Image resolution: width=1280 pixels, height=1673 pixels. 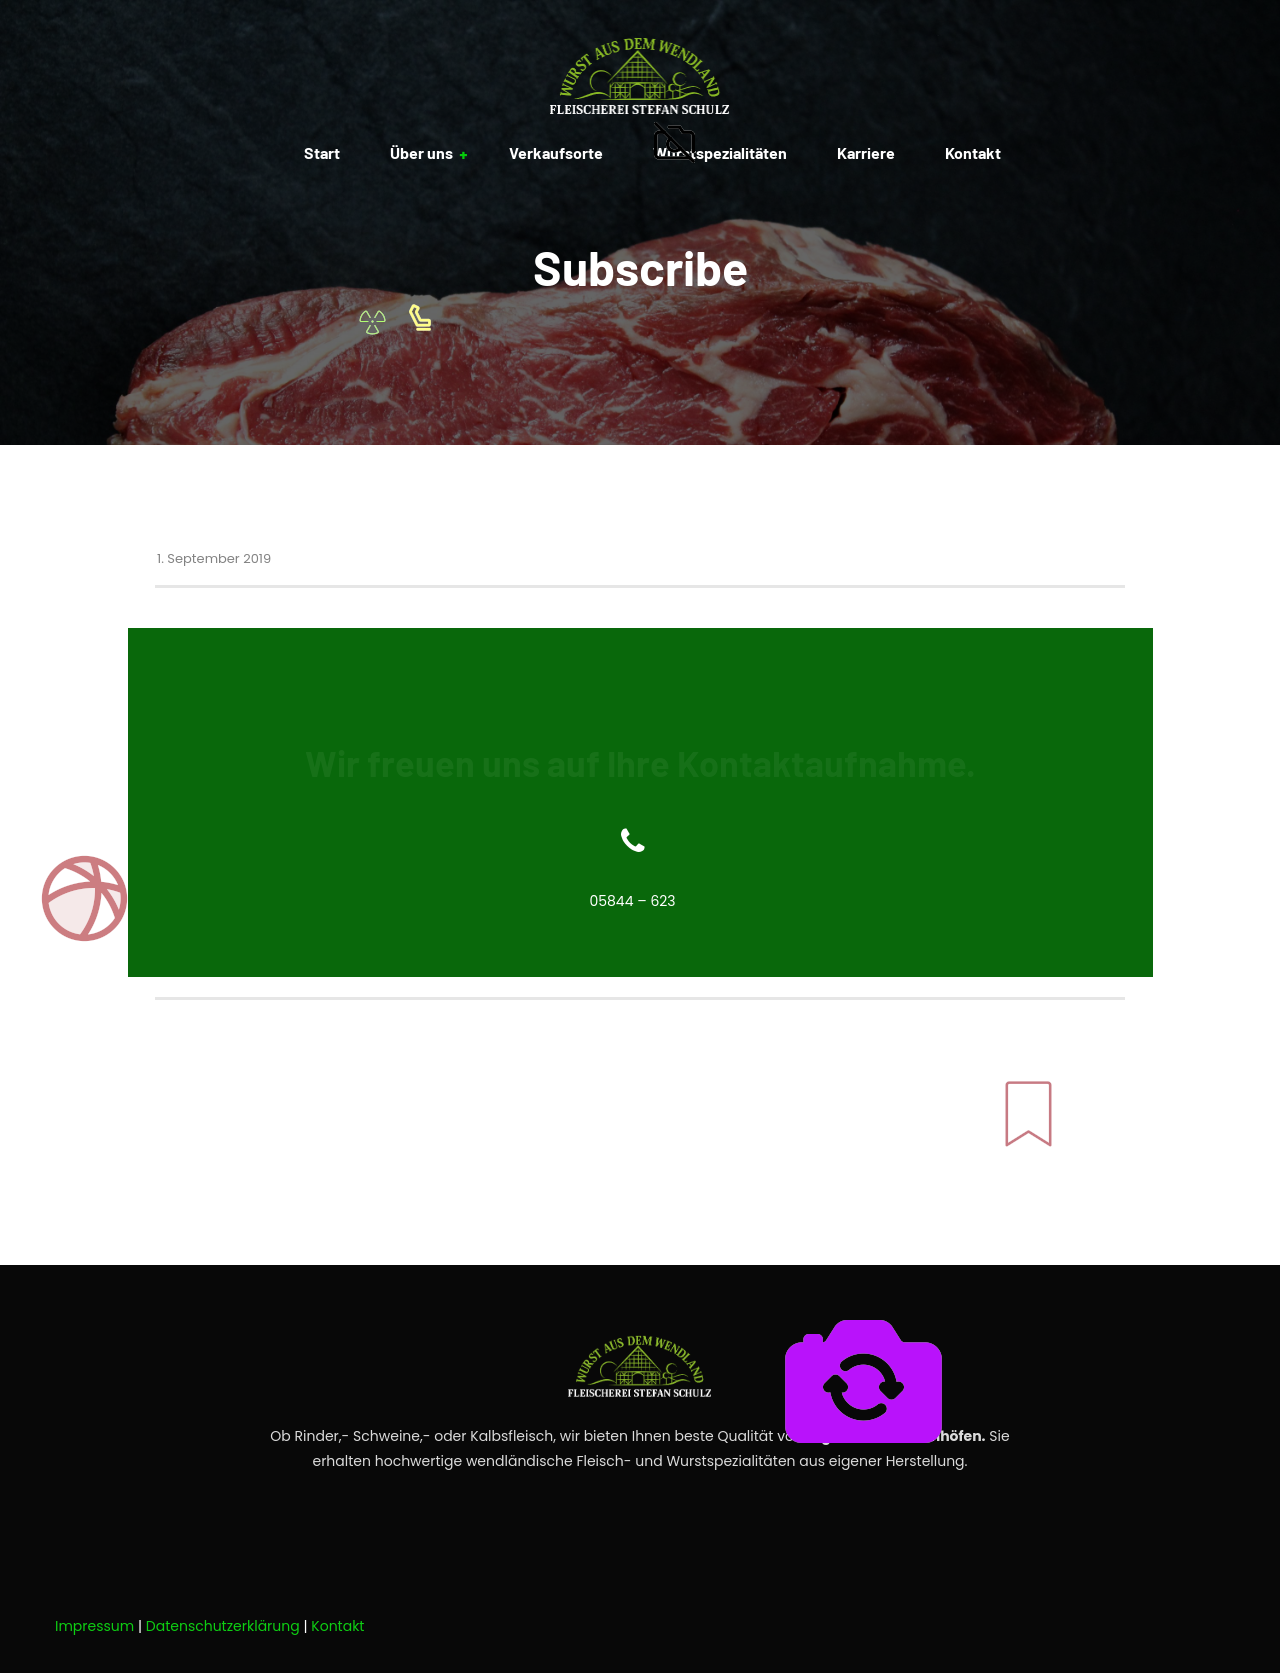 What do you see at coordinates (1028, 1112) in the screenshot?
I see `save this item to bookmarks` at bounding box center [1028, 1112].